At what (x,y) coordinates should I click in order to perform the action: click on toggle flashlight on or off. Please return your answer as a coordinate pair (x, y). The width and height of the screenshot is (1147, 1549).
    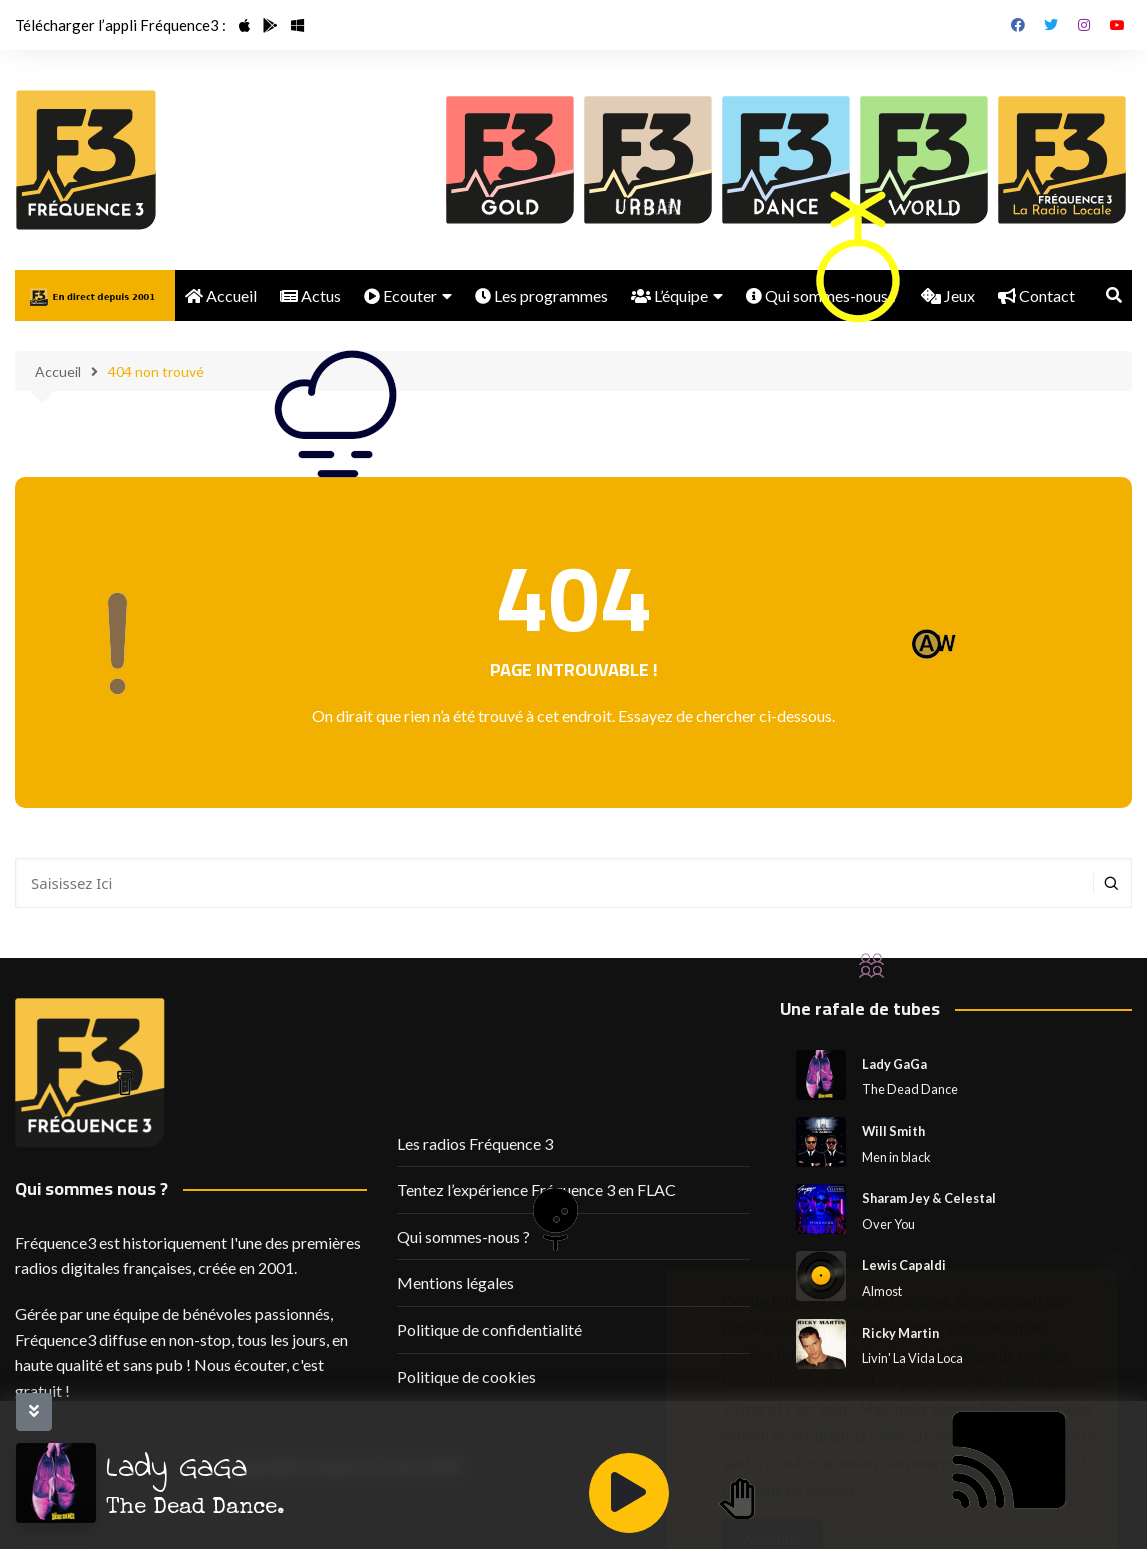
    Looking at the image, I should click on (125, 1083).